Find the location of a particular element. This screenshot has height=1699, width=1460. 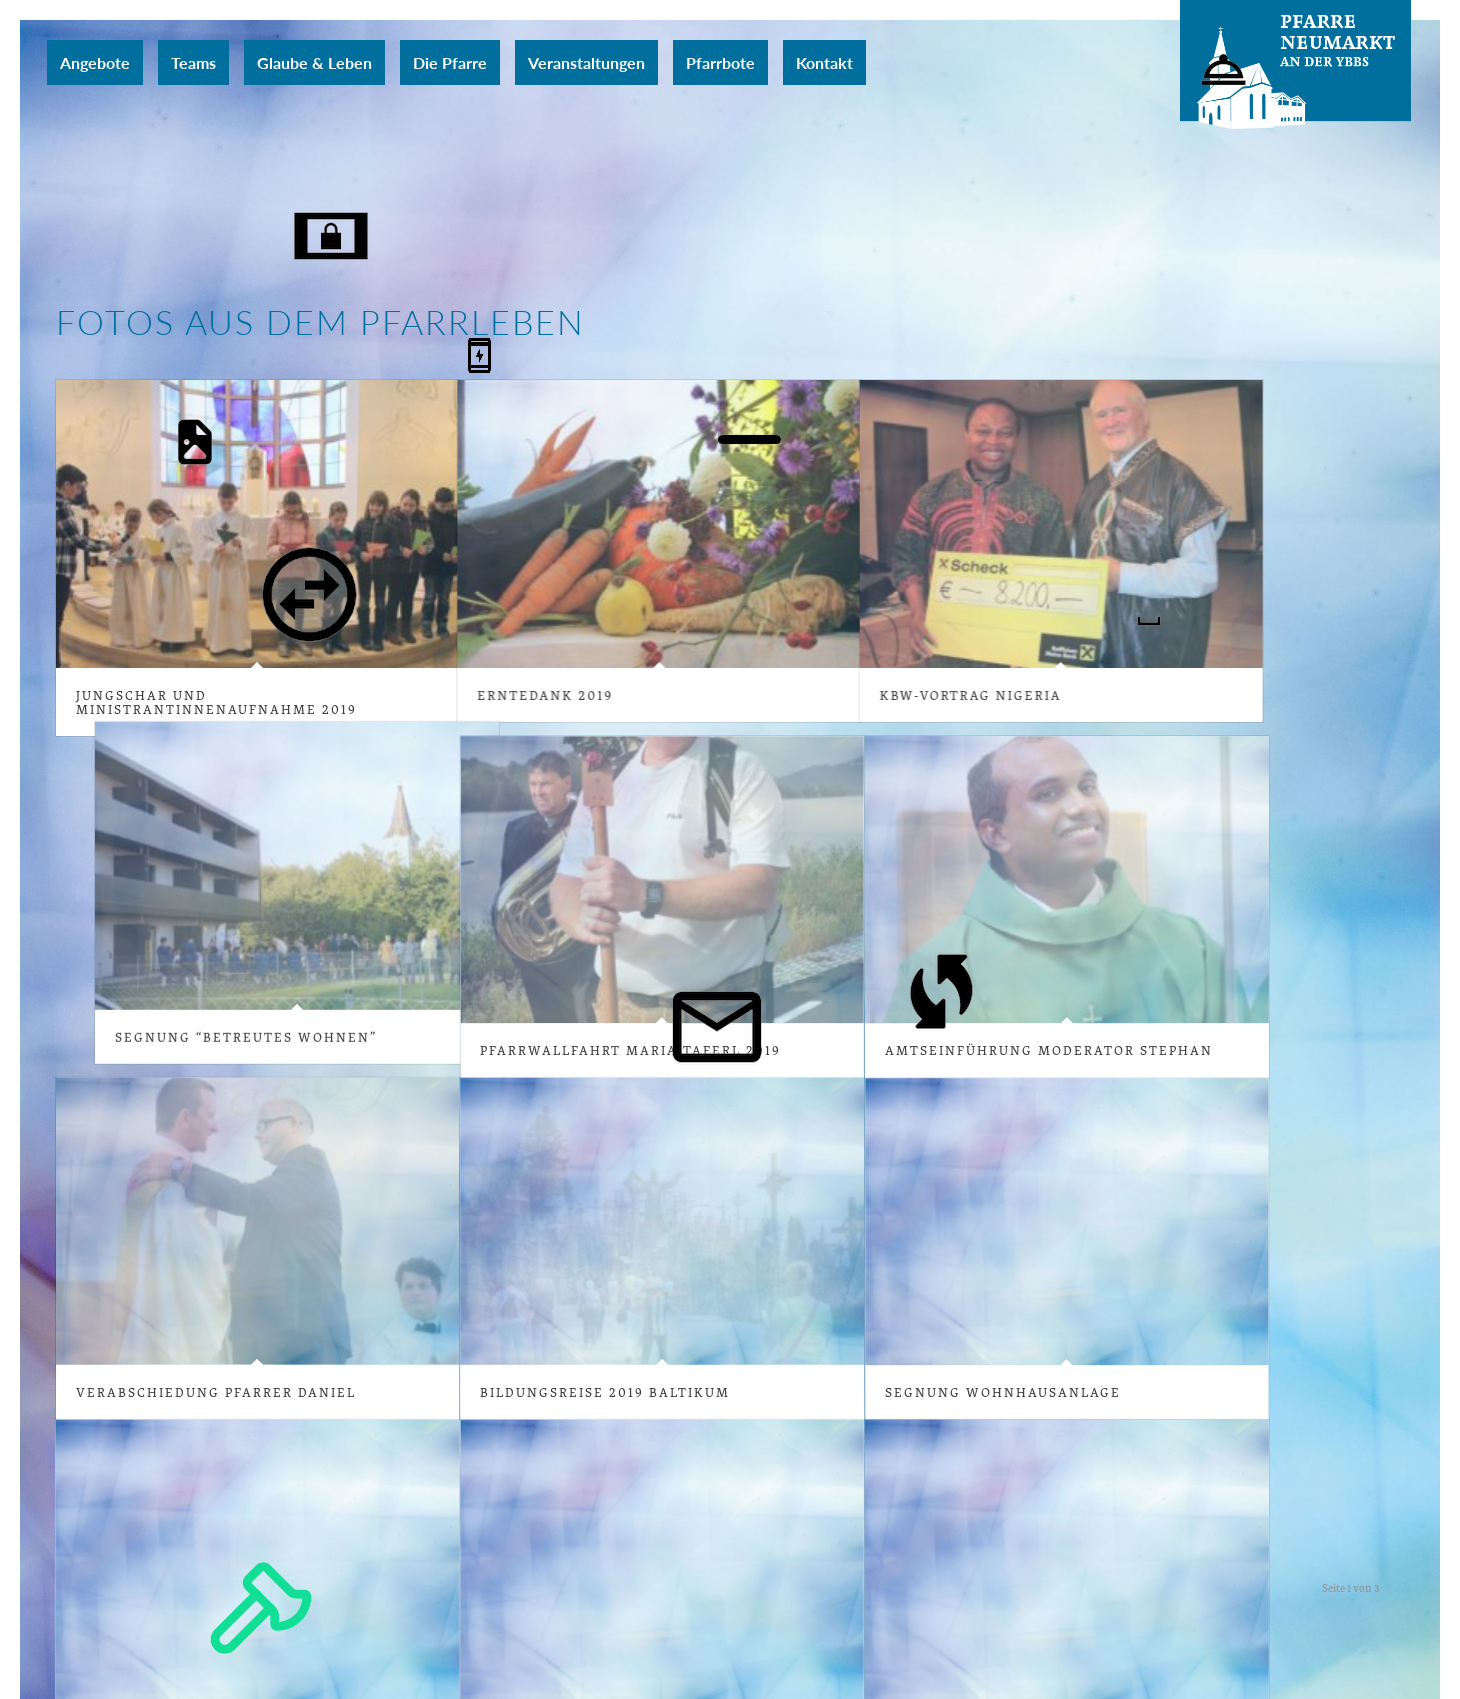

view unread emails or messages is located at coordinates (717, 1027).